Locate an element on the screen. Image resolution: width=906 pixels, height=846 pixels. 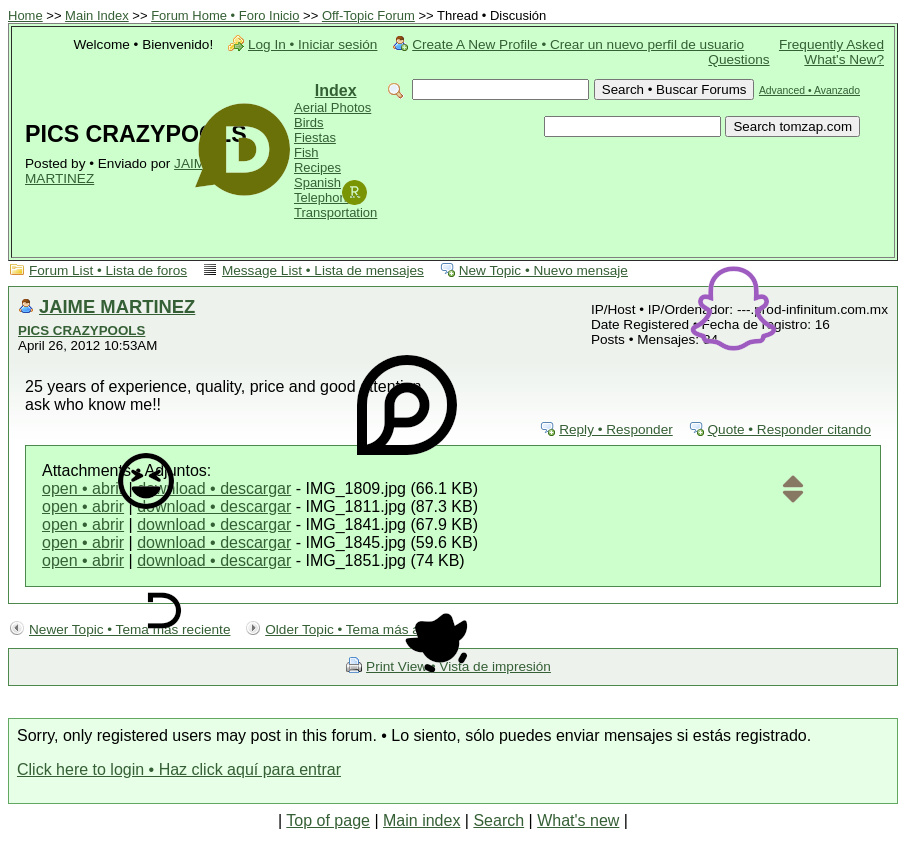
open microsoft loop app is located at coordinates (407, 405).